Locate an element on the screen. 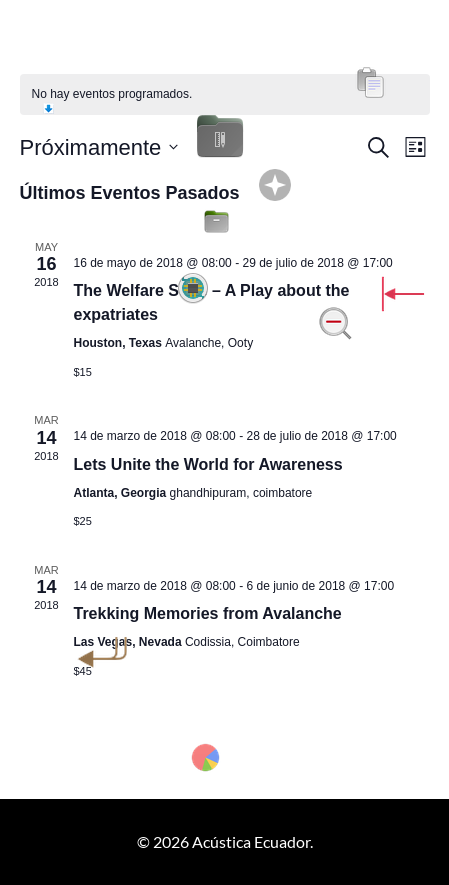  open disk usage analyzer is located at coordinates (205, 757).